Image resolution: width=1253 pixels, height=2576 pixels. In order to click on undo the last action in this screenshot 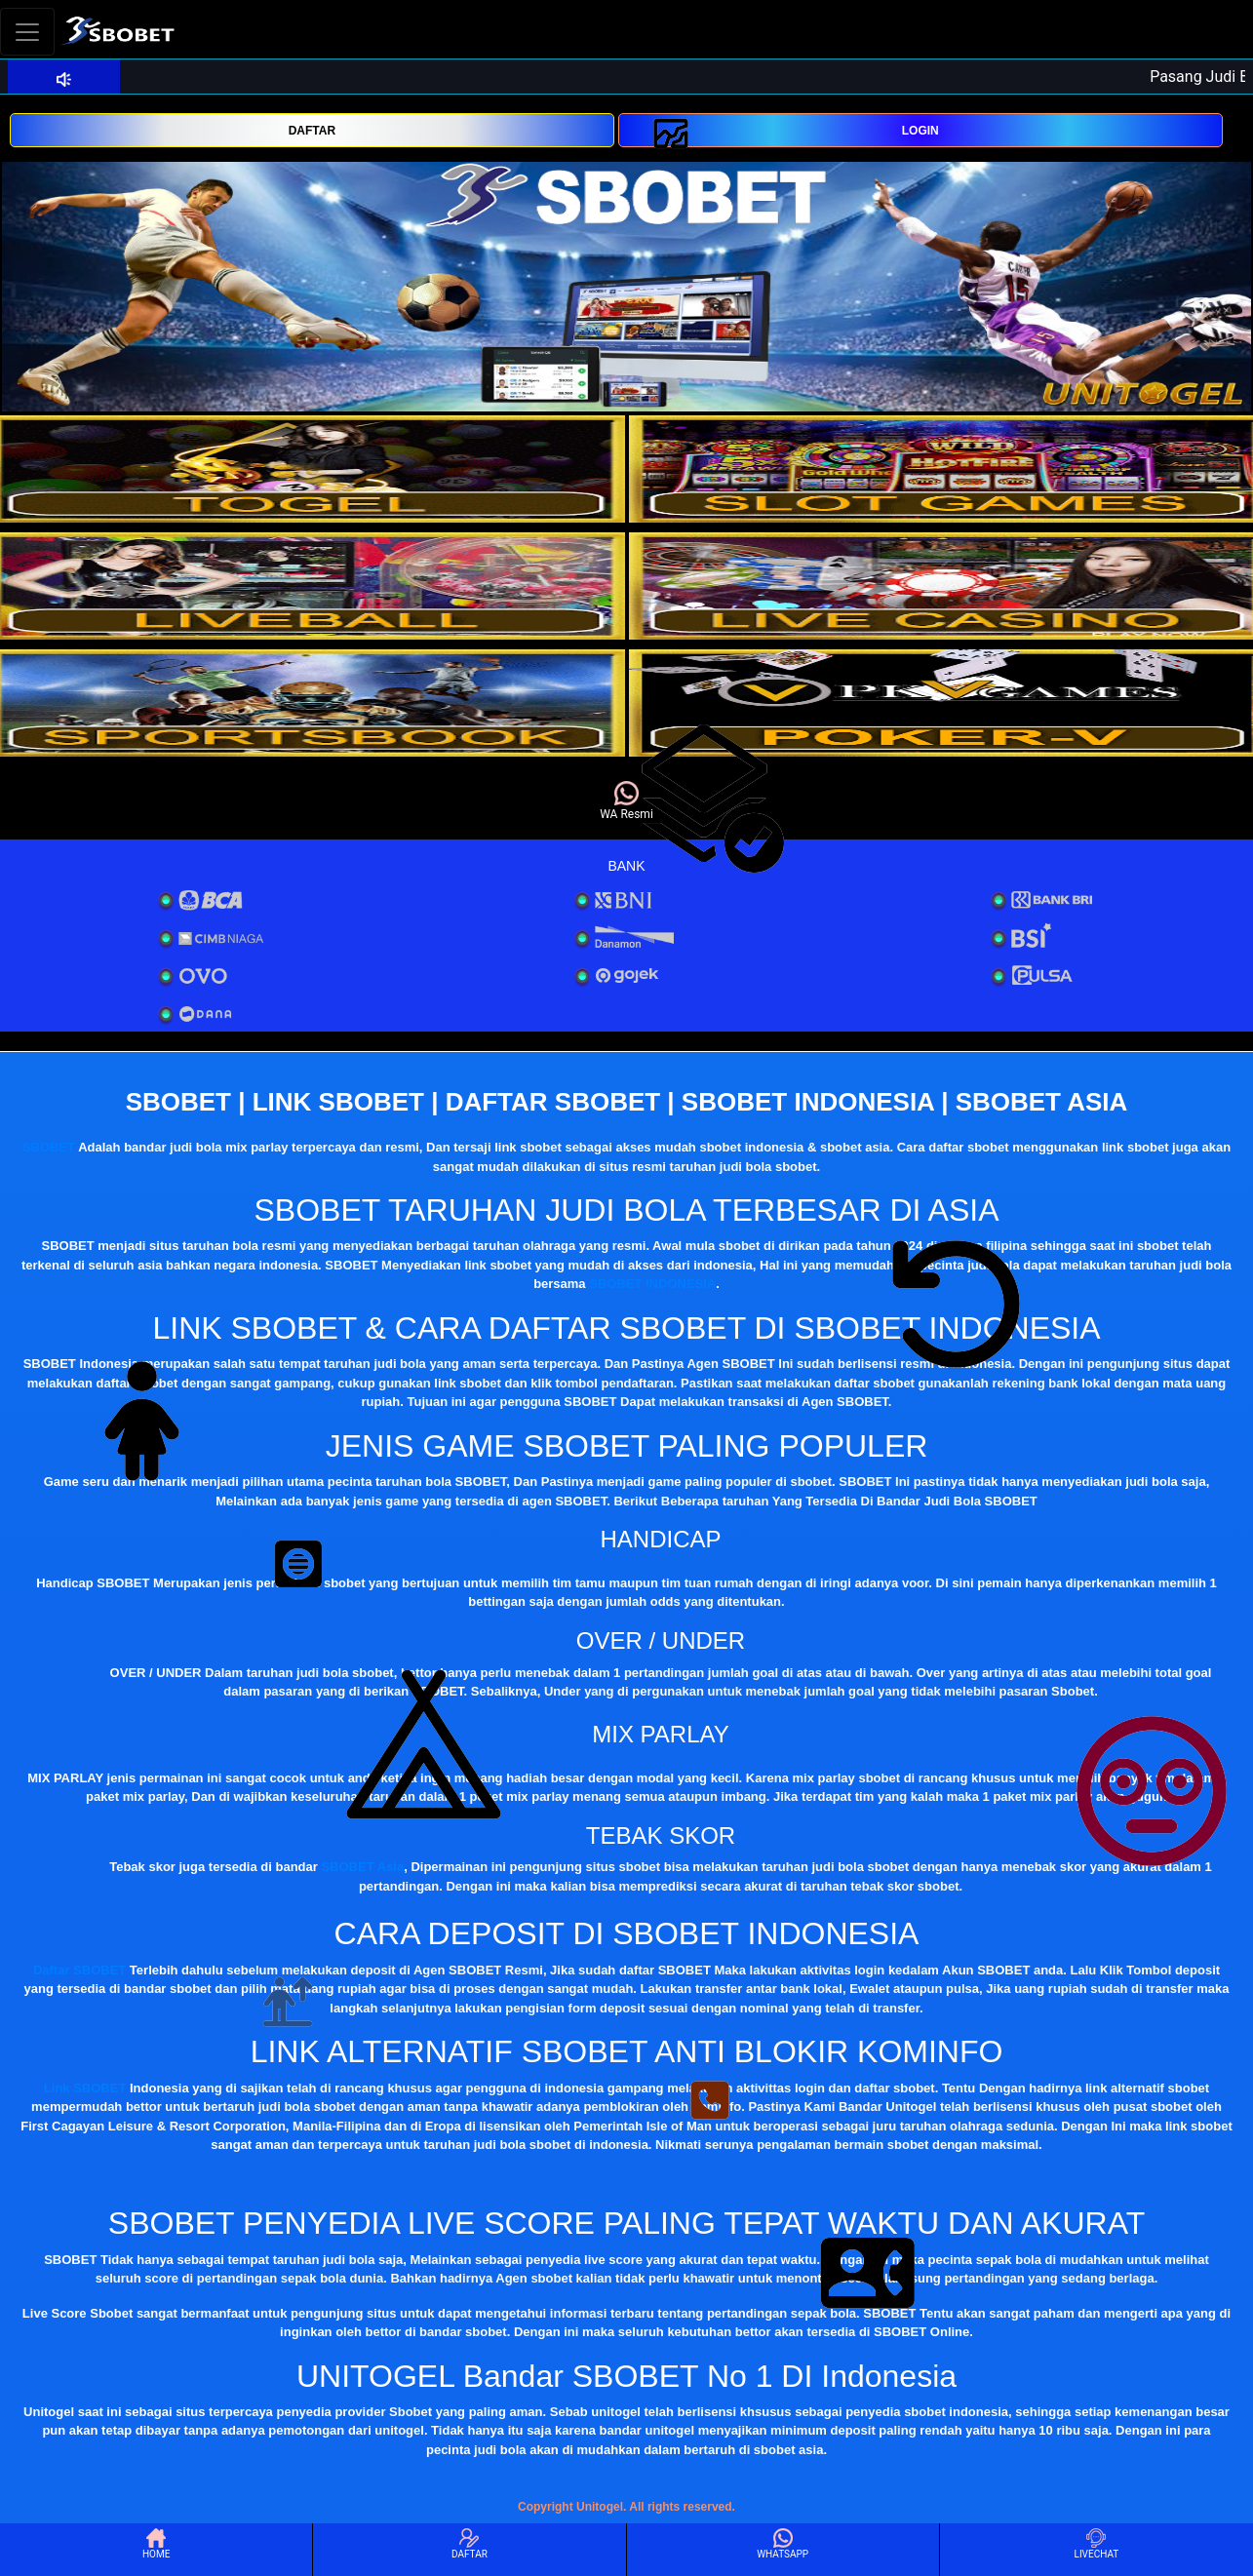, I will do `click(956, 1304)`.